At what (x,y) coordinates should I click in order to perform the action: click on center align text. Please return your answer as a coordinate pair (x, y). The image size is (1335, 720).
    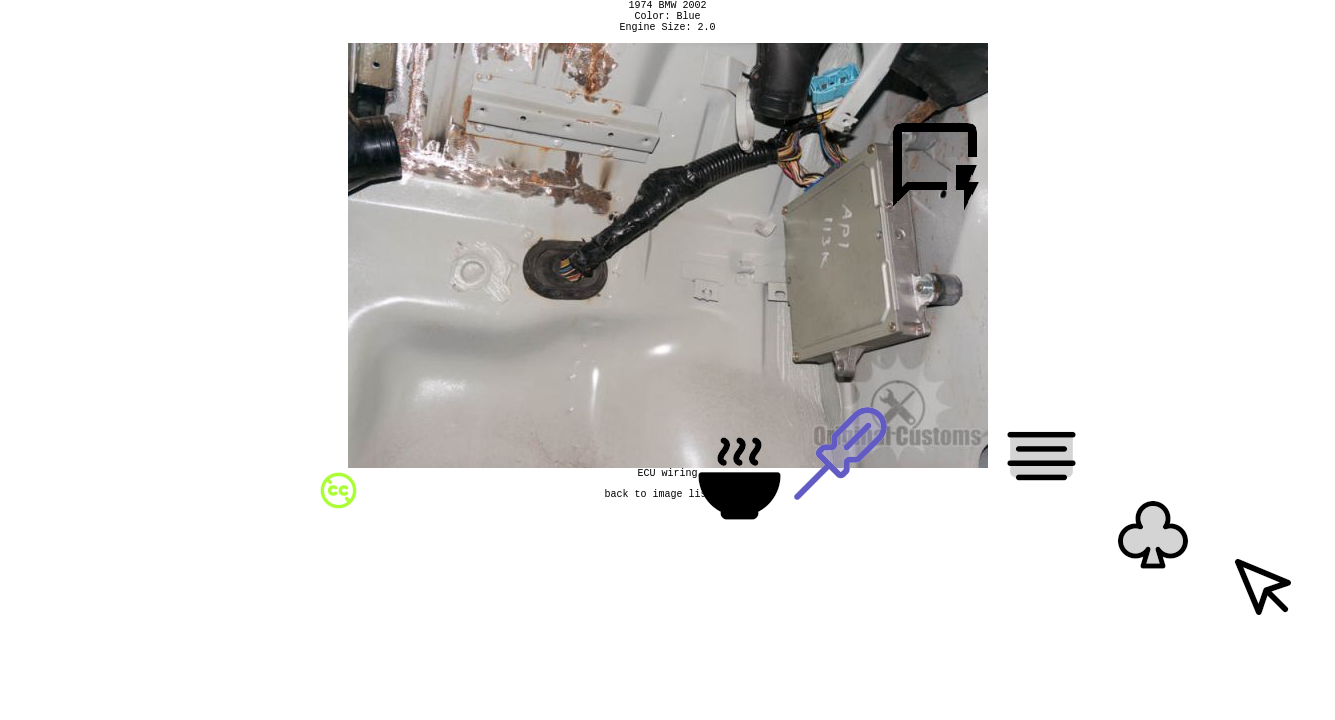
    Looking at the image, I should click on (1041, 457).